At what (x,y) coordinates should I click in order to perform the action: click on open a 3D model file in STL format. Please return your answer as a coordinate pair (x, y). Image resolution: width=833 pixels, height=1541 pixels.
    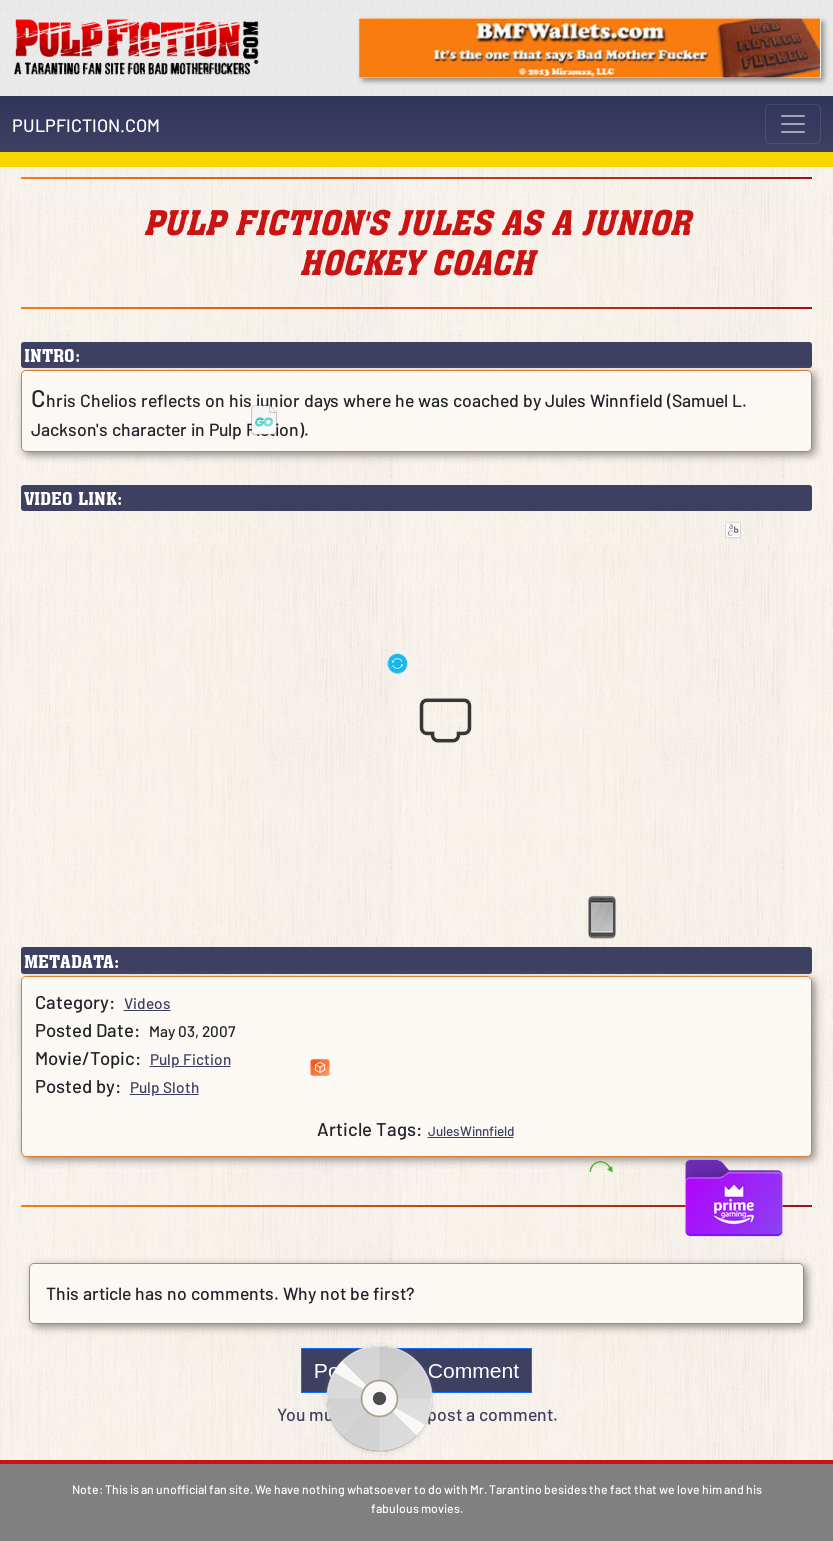
    Looking at the image, I should click on (320, 1067).